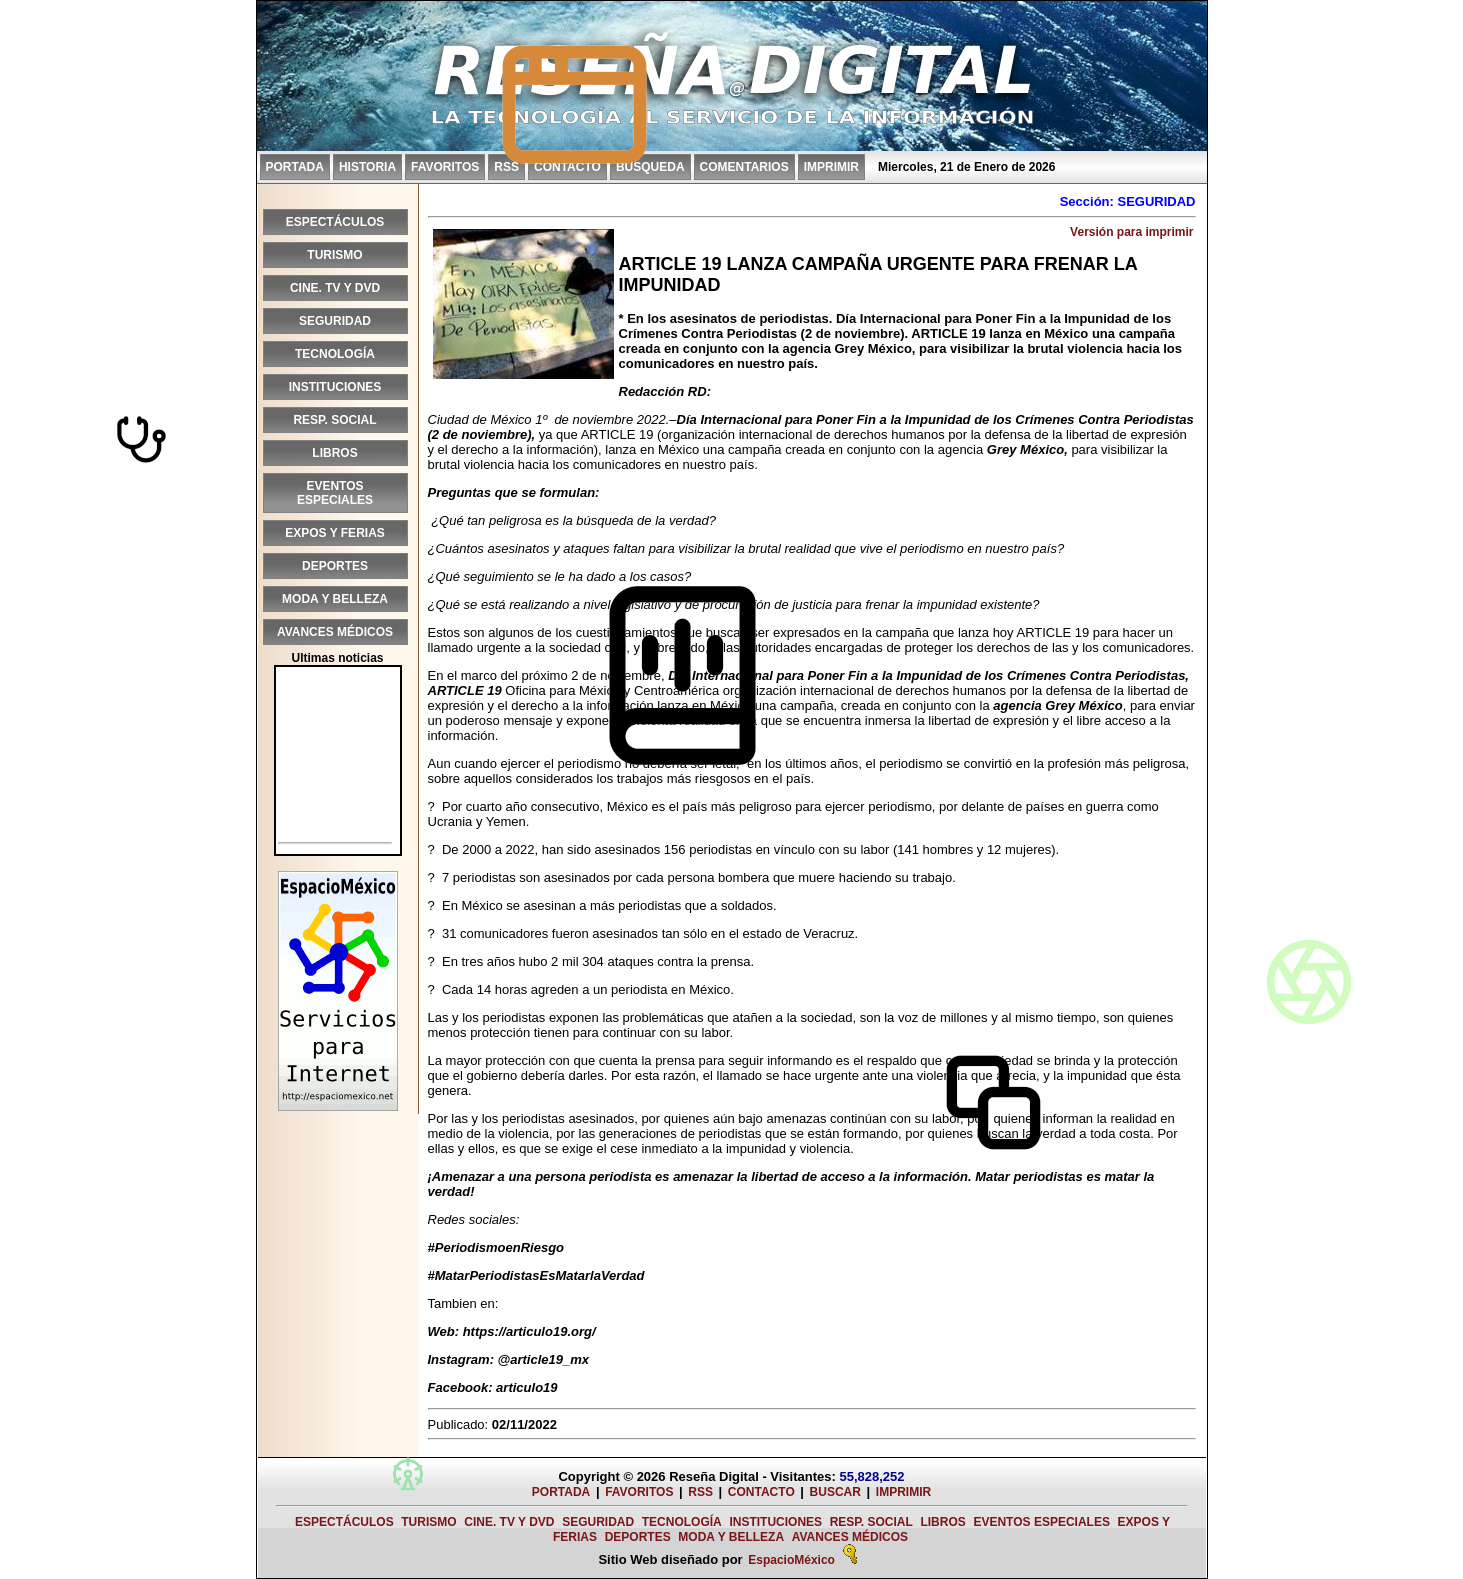  What do you see at coordinates (408, 1474) in the screenshot?
I see `view amusement park or carnival attractions` at bounding box center [408, 1474].